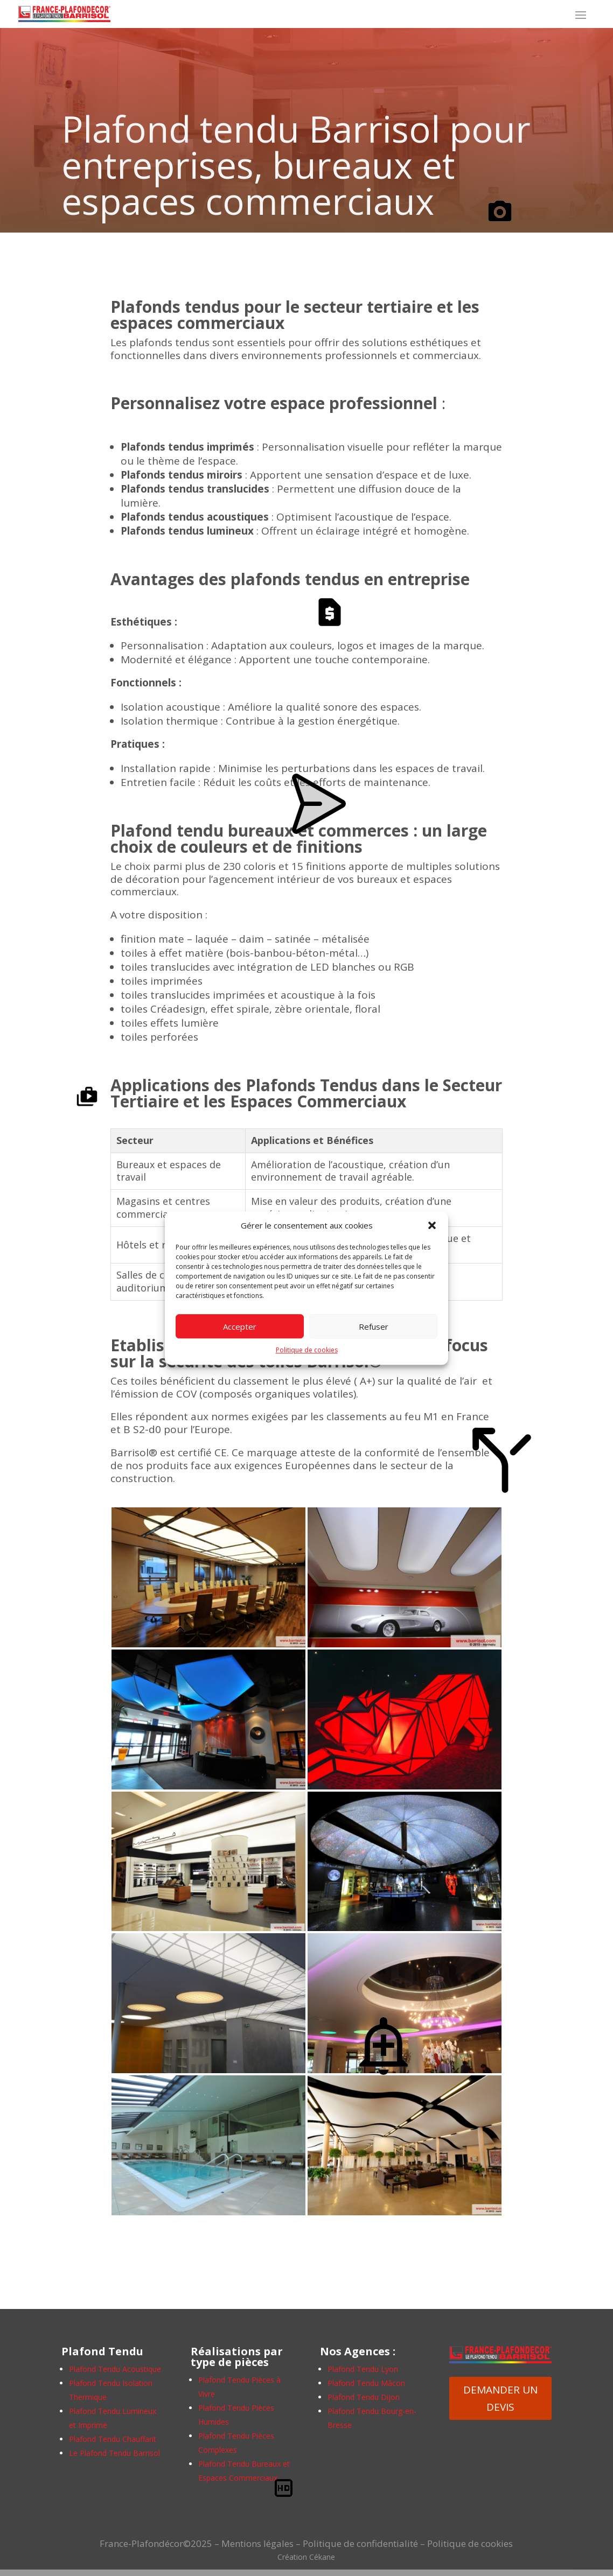 This screenshot has width=613, height=2576. I want to click on view invoice or payment request, so click(330, 612).